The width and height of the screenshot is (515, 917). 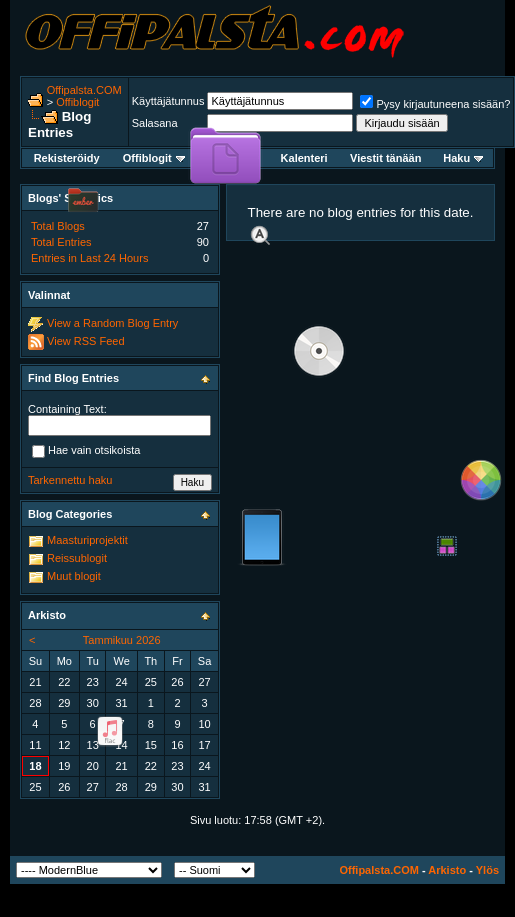 What do you see at coordinates (447, 546) in the screenshot?
I see `select all items in the current view` at bounding box center [447, 546].